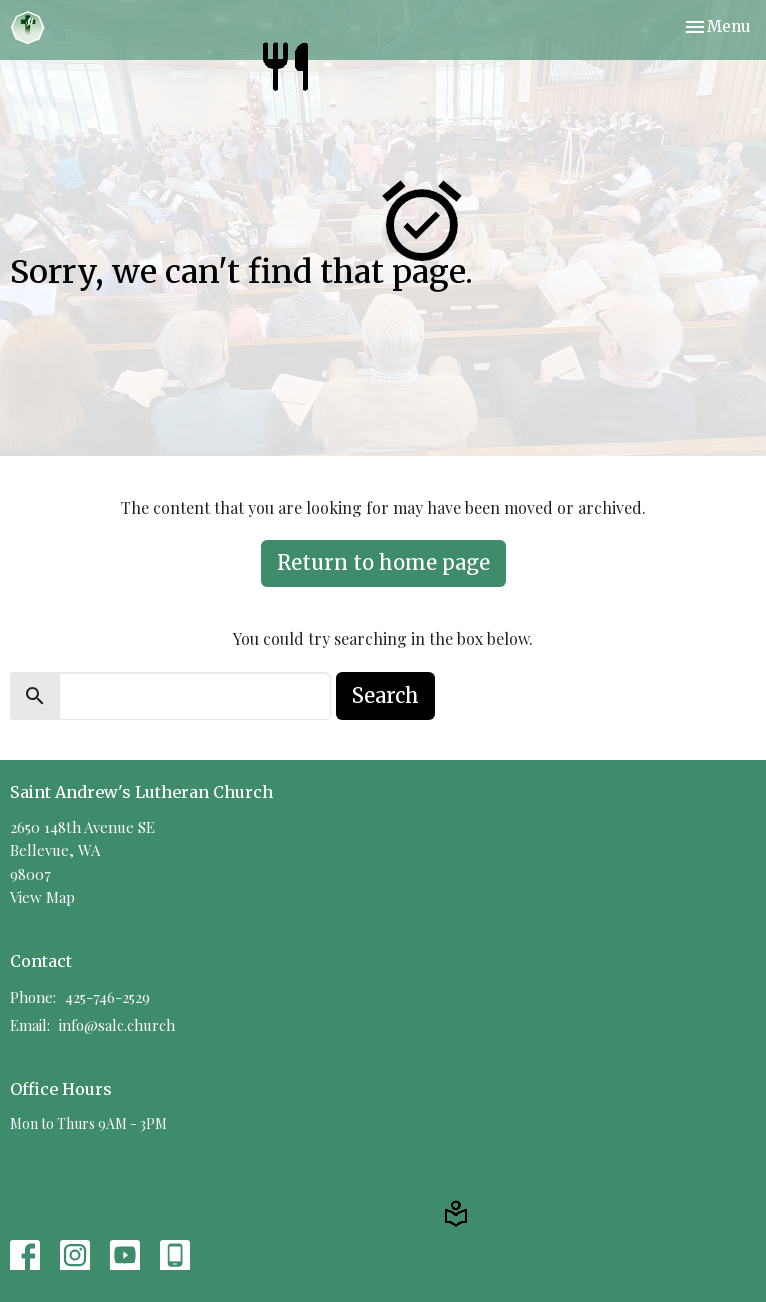  Describe the element at coordinates (285, 66) in the screenshot. I see `find nearby restaurants` at that location.